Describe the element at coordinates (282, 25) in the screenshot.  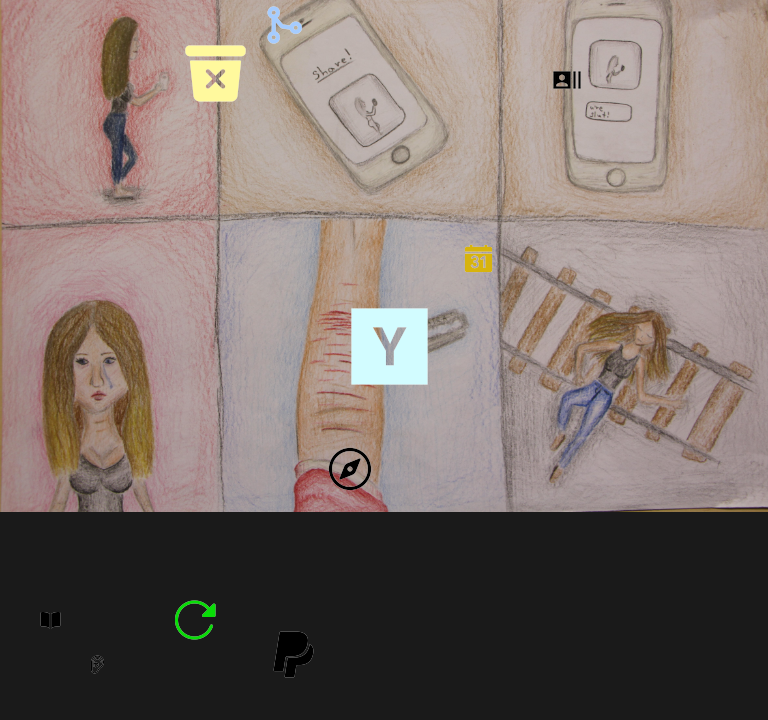
I see `merge branches in version control` at that location.